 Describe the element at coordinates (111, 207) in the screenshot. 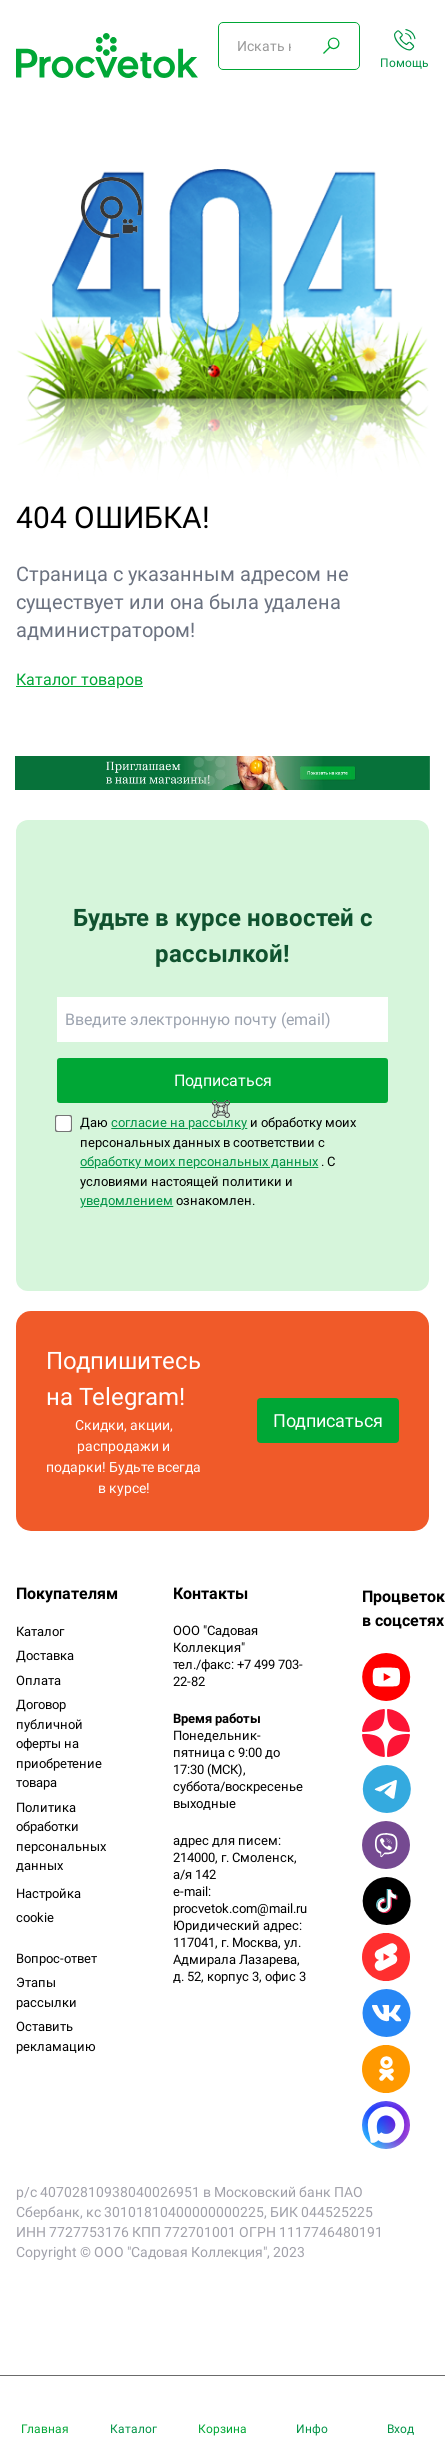

I see `indicates video disc or DVD media` at that location.